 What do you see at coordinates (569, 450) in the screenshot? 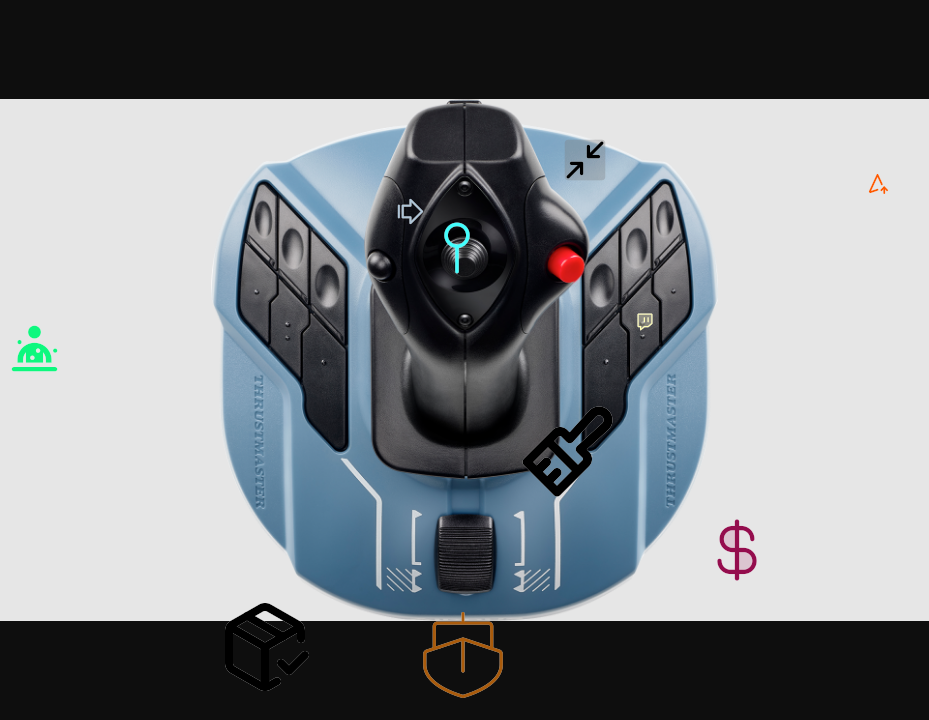
I see `access painting or drawing tools` at bounding box center [569, 450].